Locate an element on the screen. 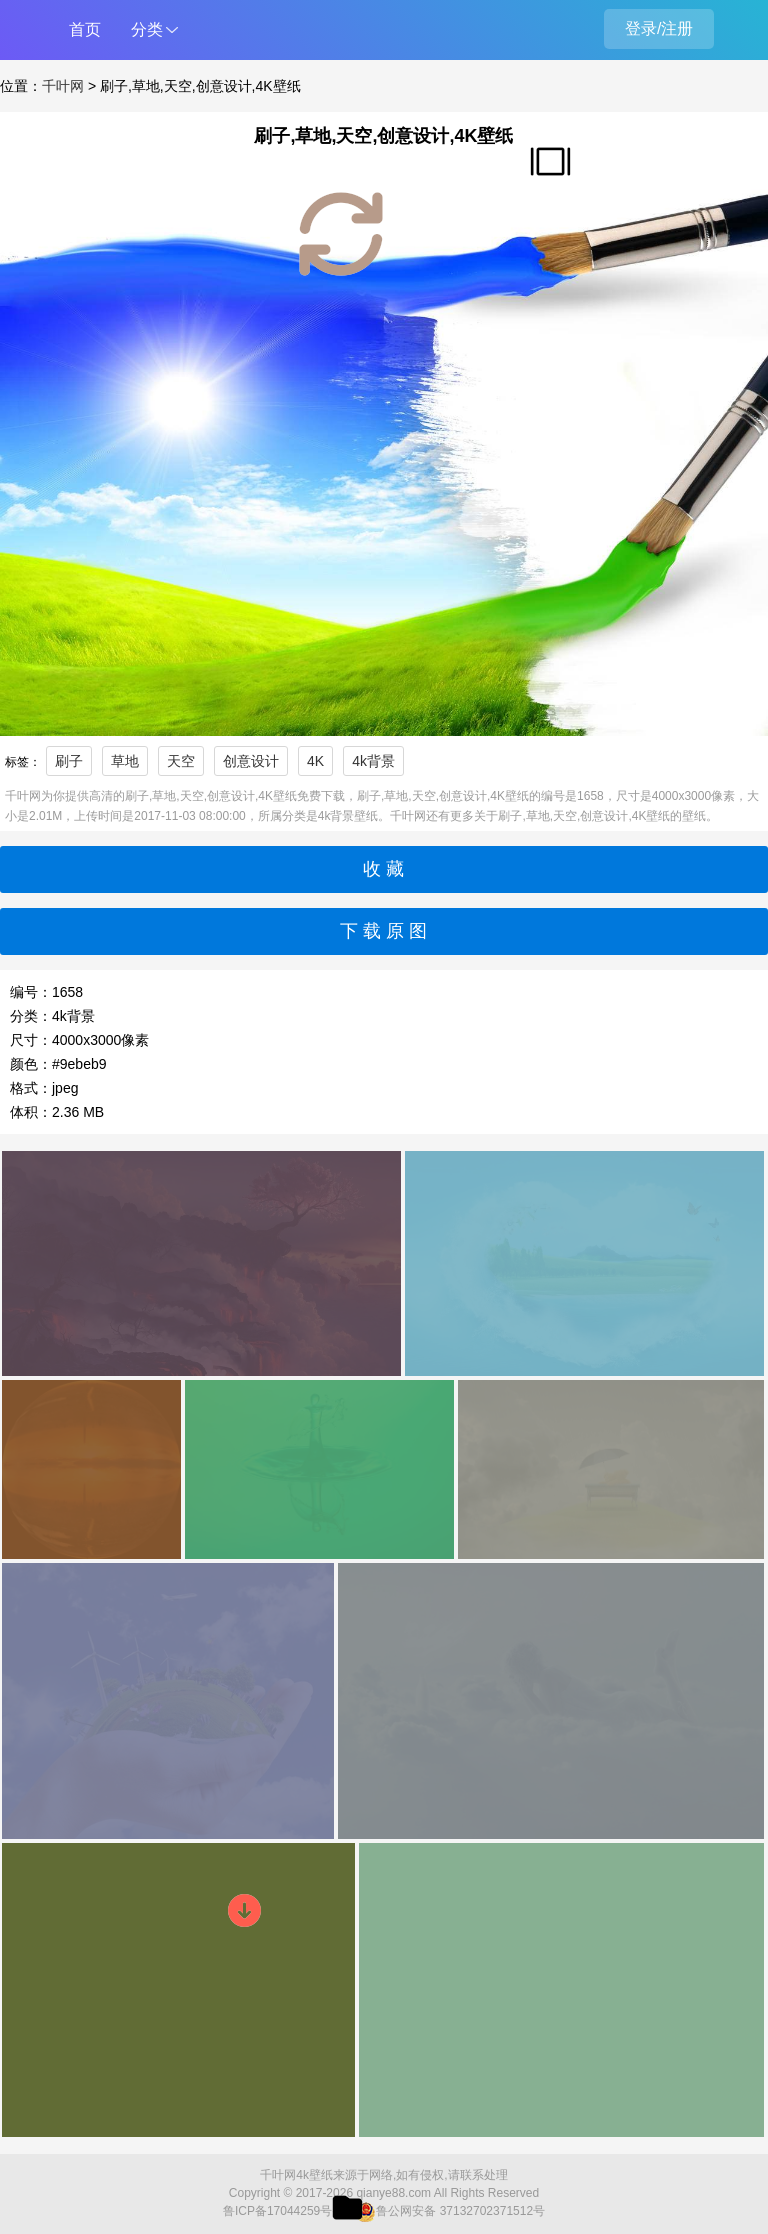  start a slideshow presentation is located at coordinates (550, 161).